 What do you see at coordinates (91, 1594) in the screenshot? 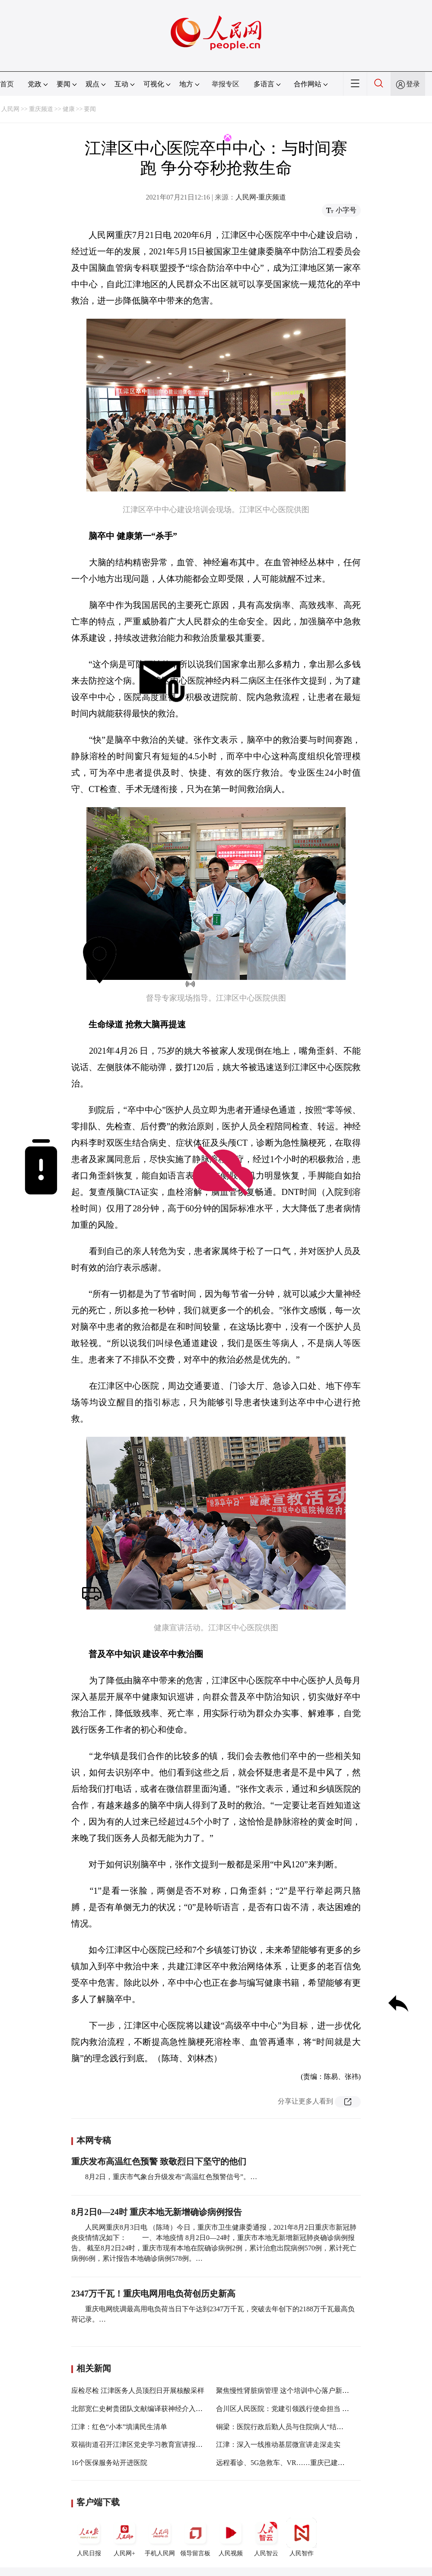
I see `track delivery or shipping status` at bounding box center [91, 1594].